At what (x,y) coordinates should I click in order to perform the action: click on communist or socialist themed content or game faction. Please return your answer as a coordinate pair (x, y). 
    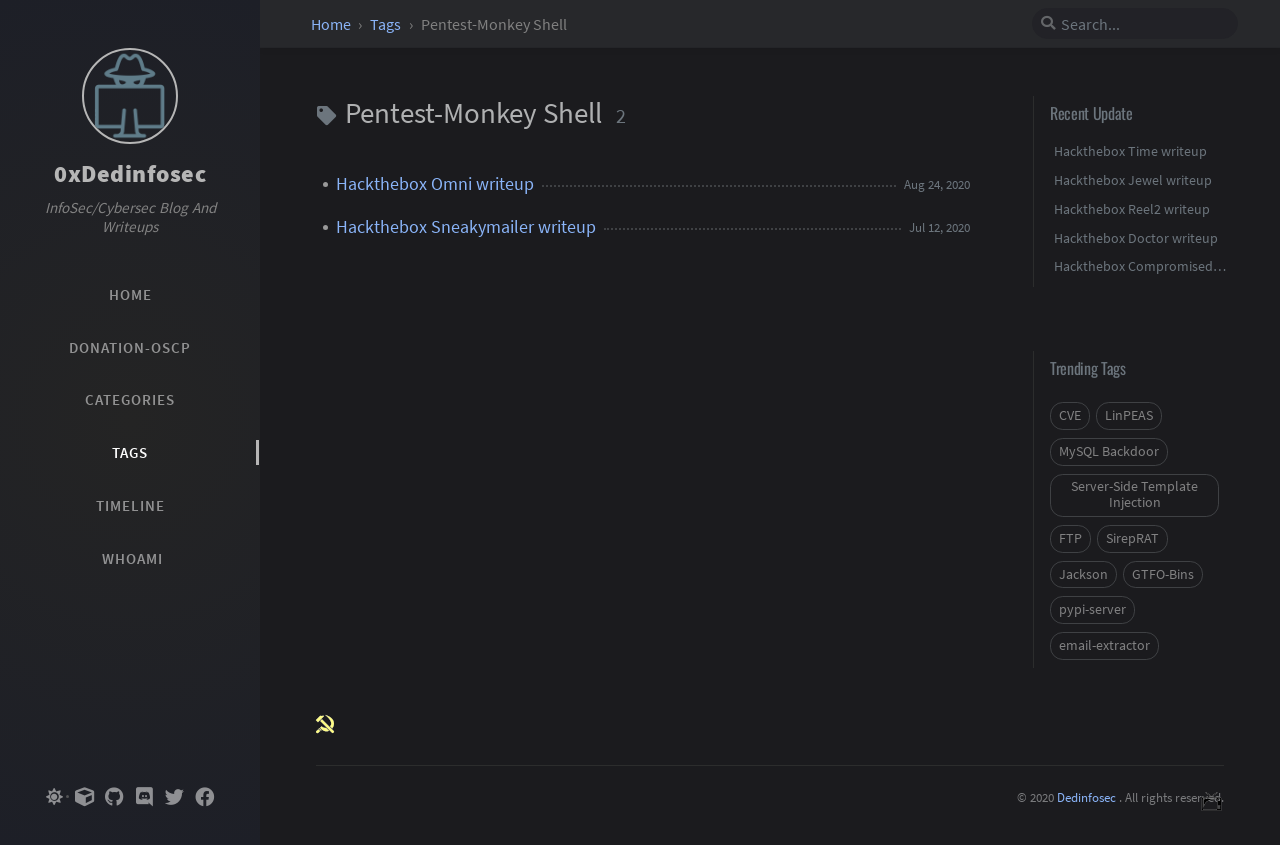
    Looking at the image, I should click on (325, 724).